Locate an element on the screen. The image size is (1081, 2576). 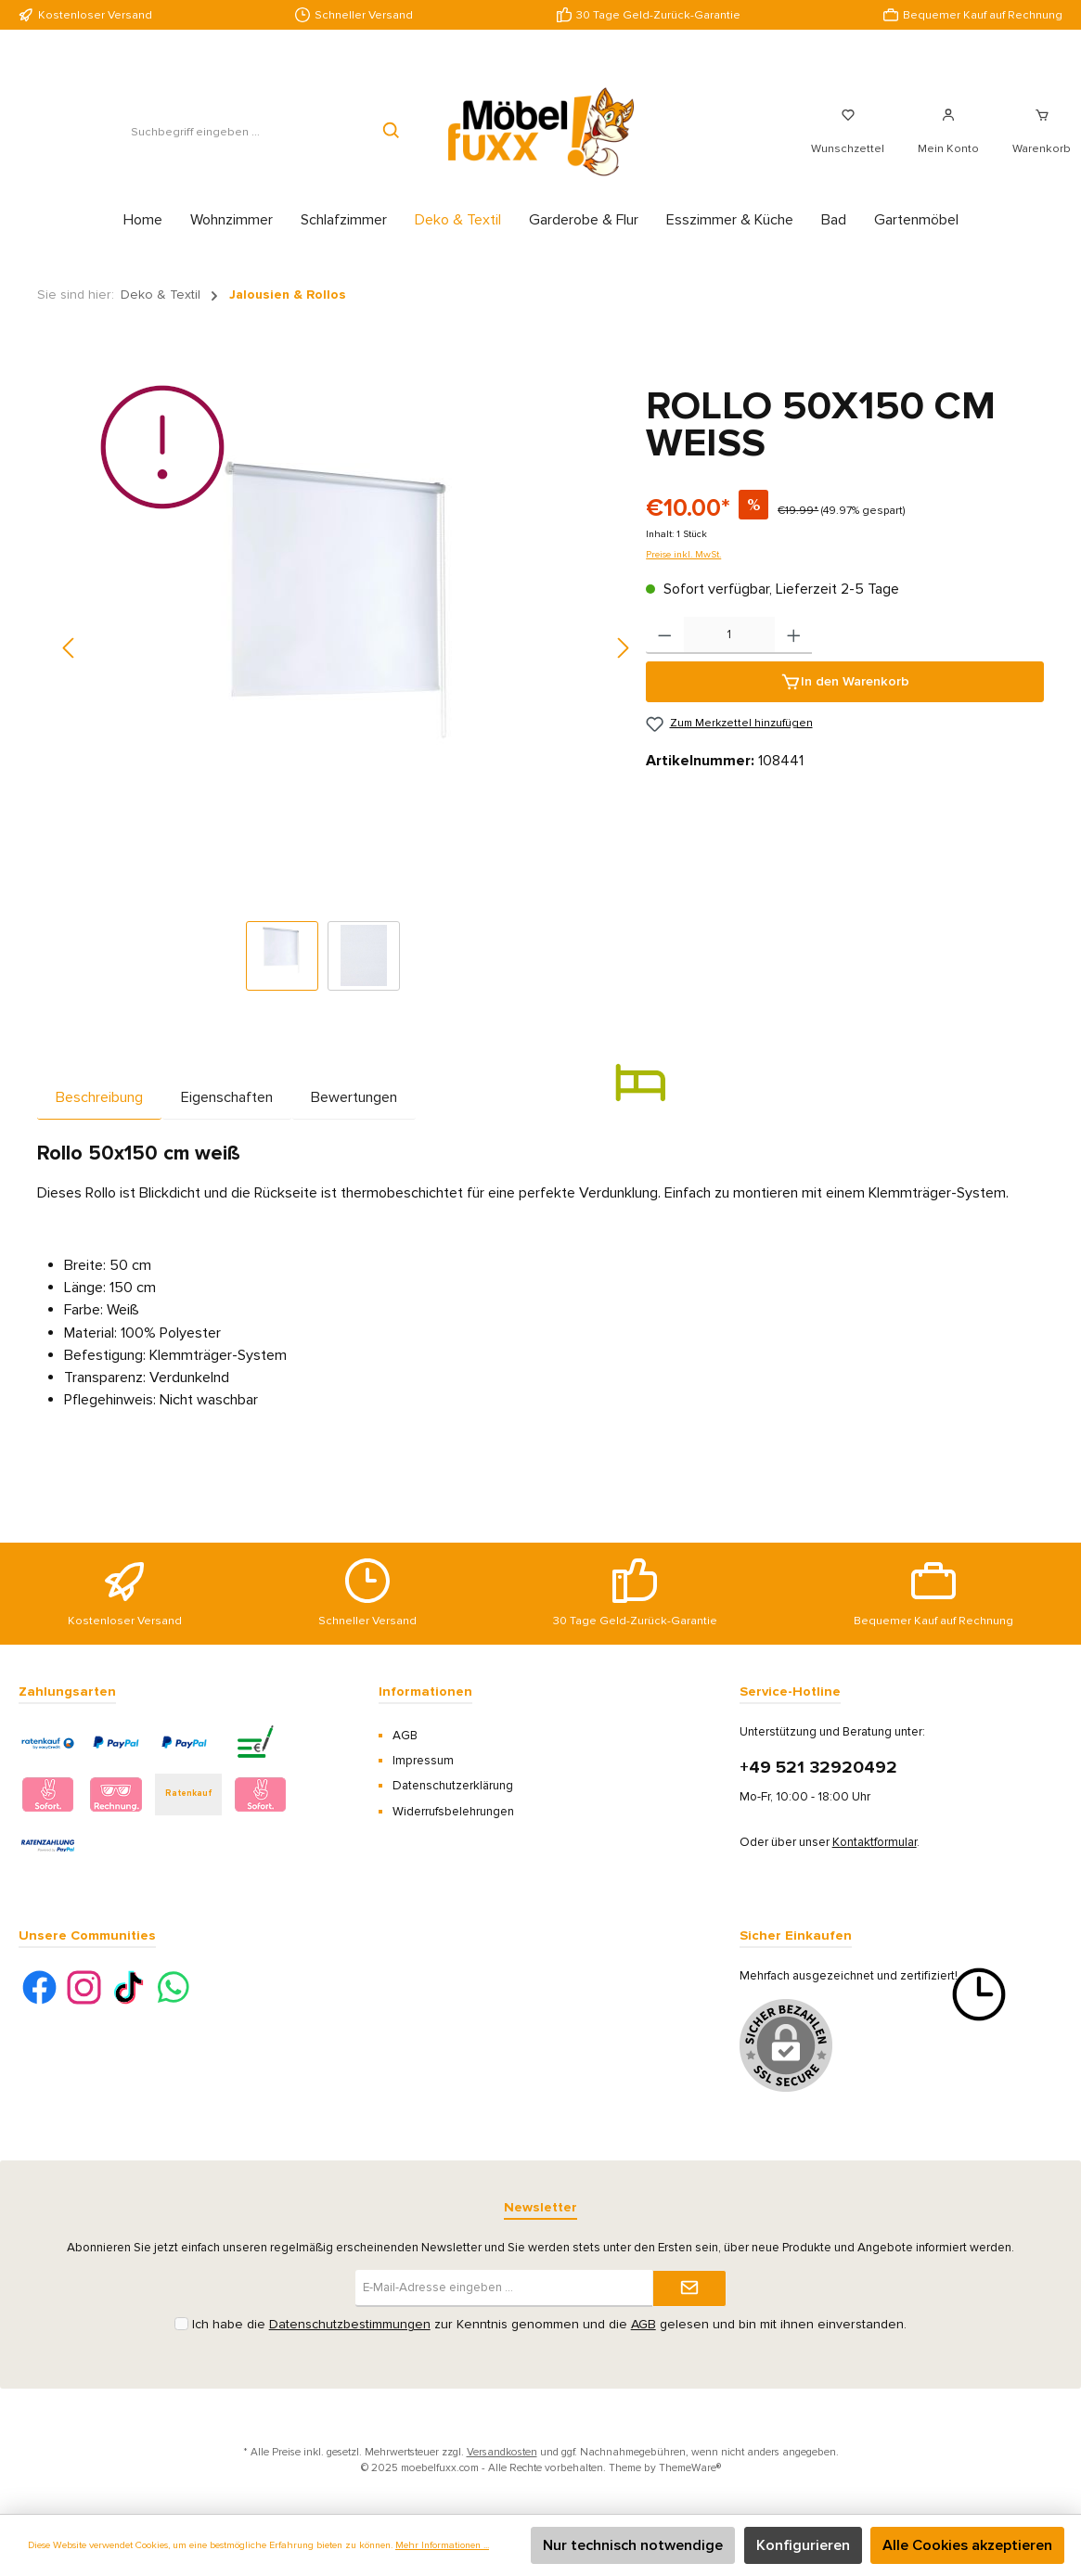
indicates a warning or alert condition is located at coordinates (162, 447).